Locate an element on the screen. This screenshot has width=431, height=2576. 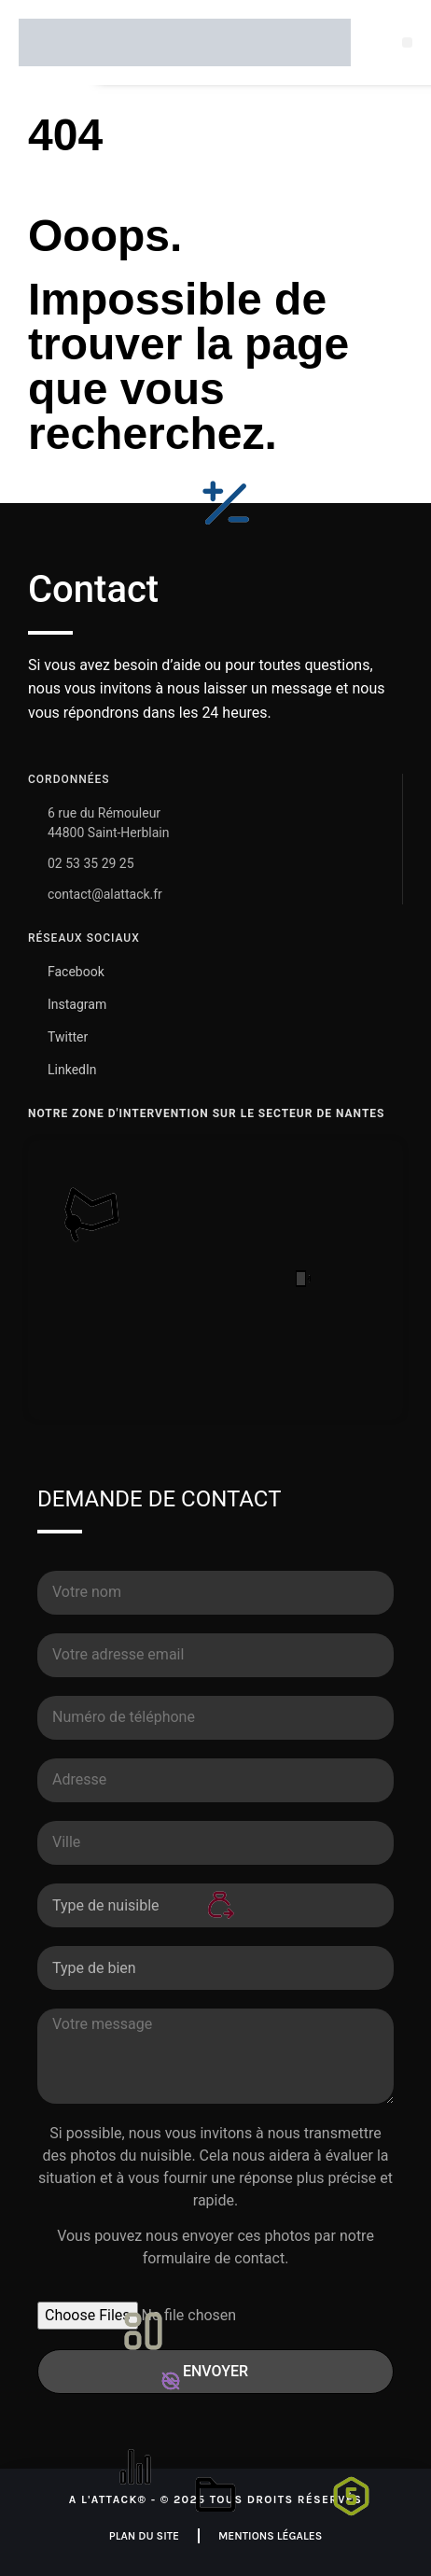
make a freehand polygon selection is located at coordinates (91, 1214).